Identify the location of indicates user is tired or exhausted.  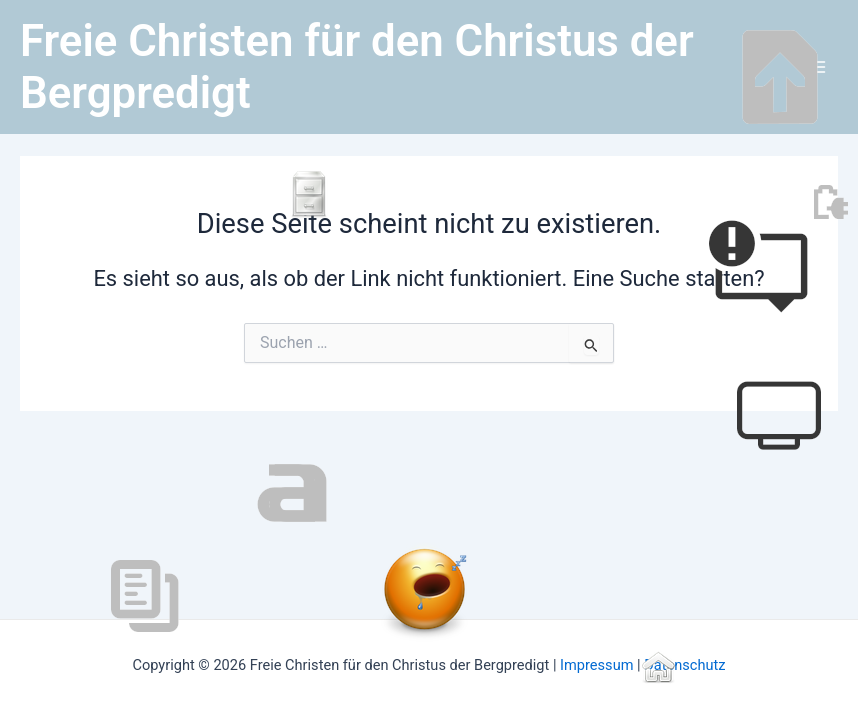
(425, 593).